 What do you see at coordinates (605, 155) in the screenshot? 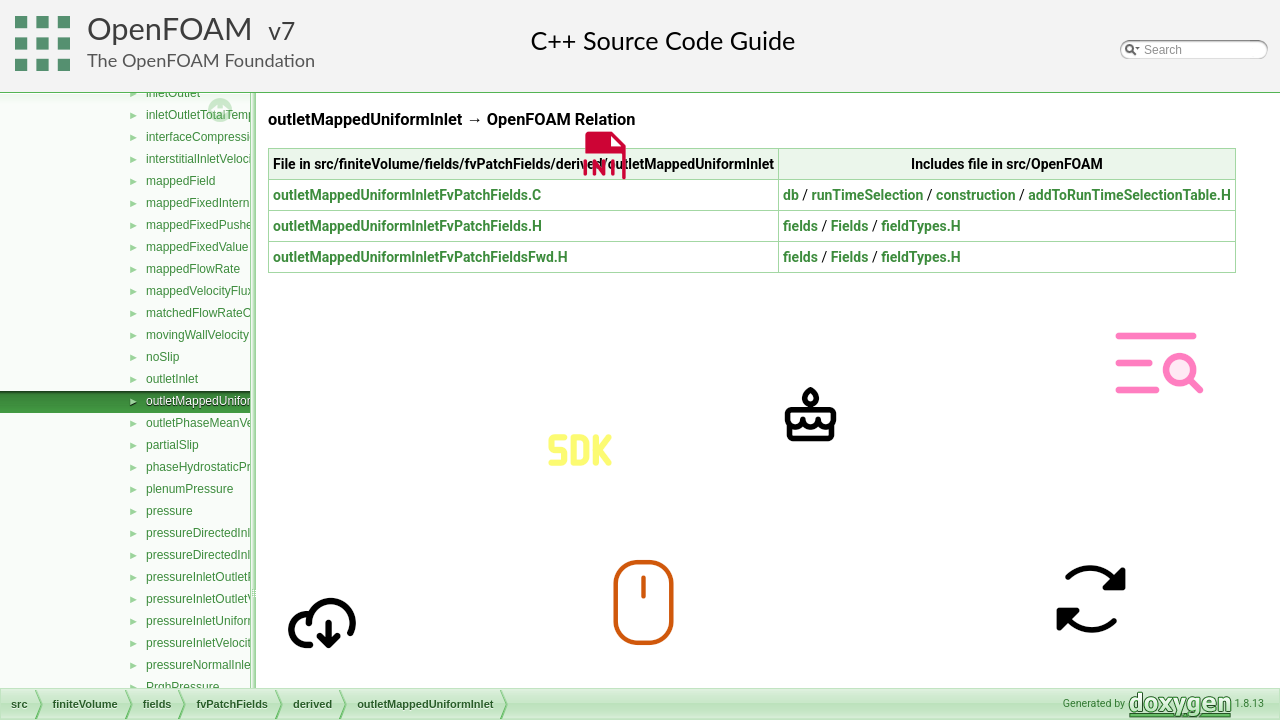
I see `view or open an INI configuration file` at bounding box center [605, 155].